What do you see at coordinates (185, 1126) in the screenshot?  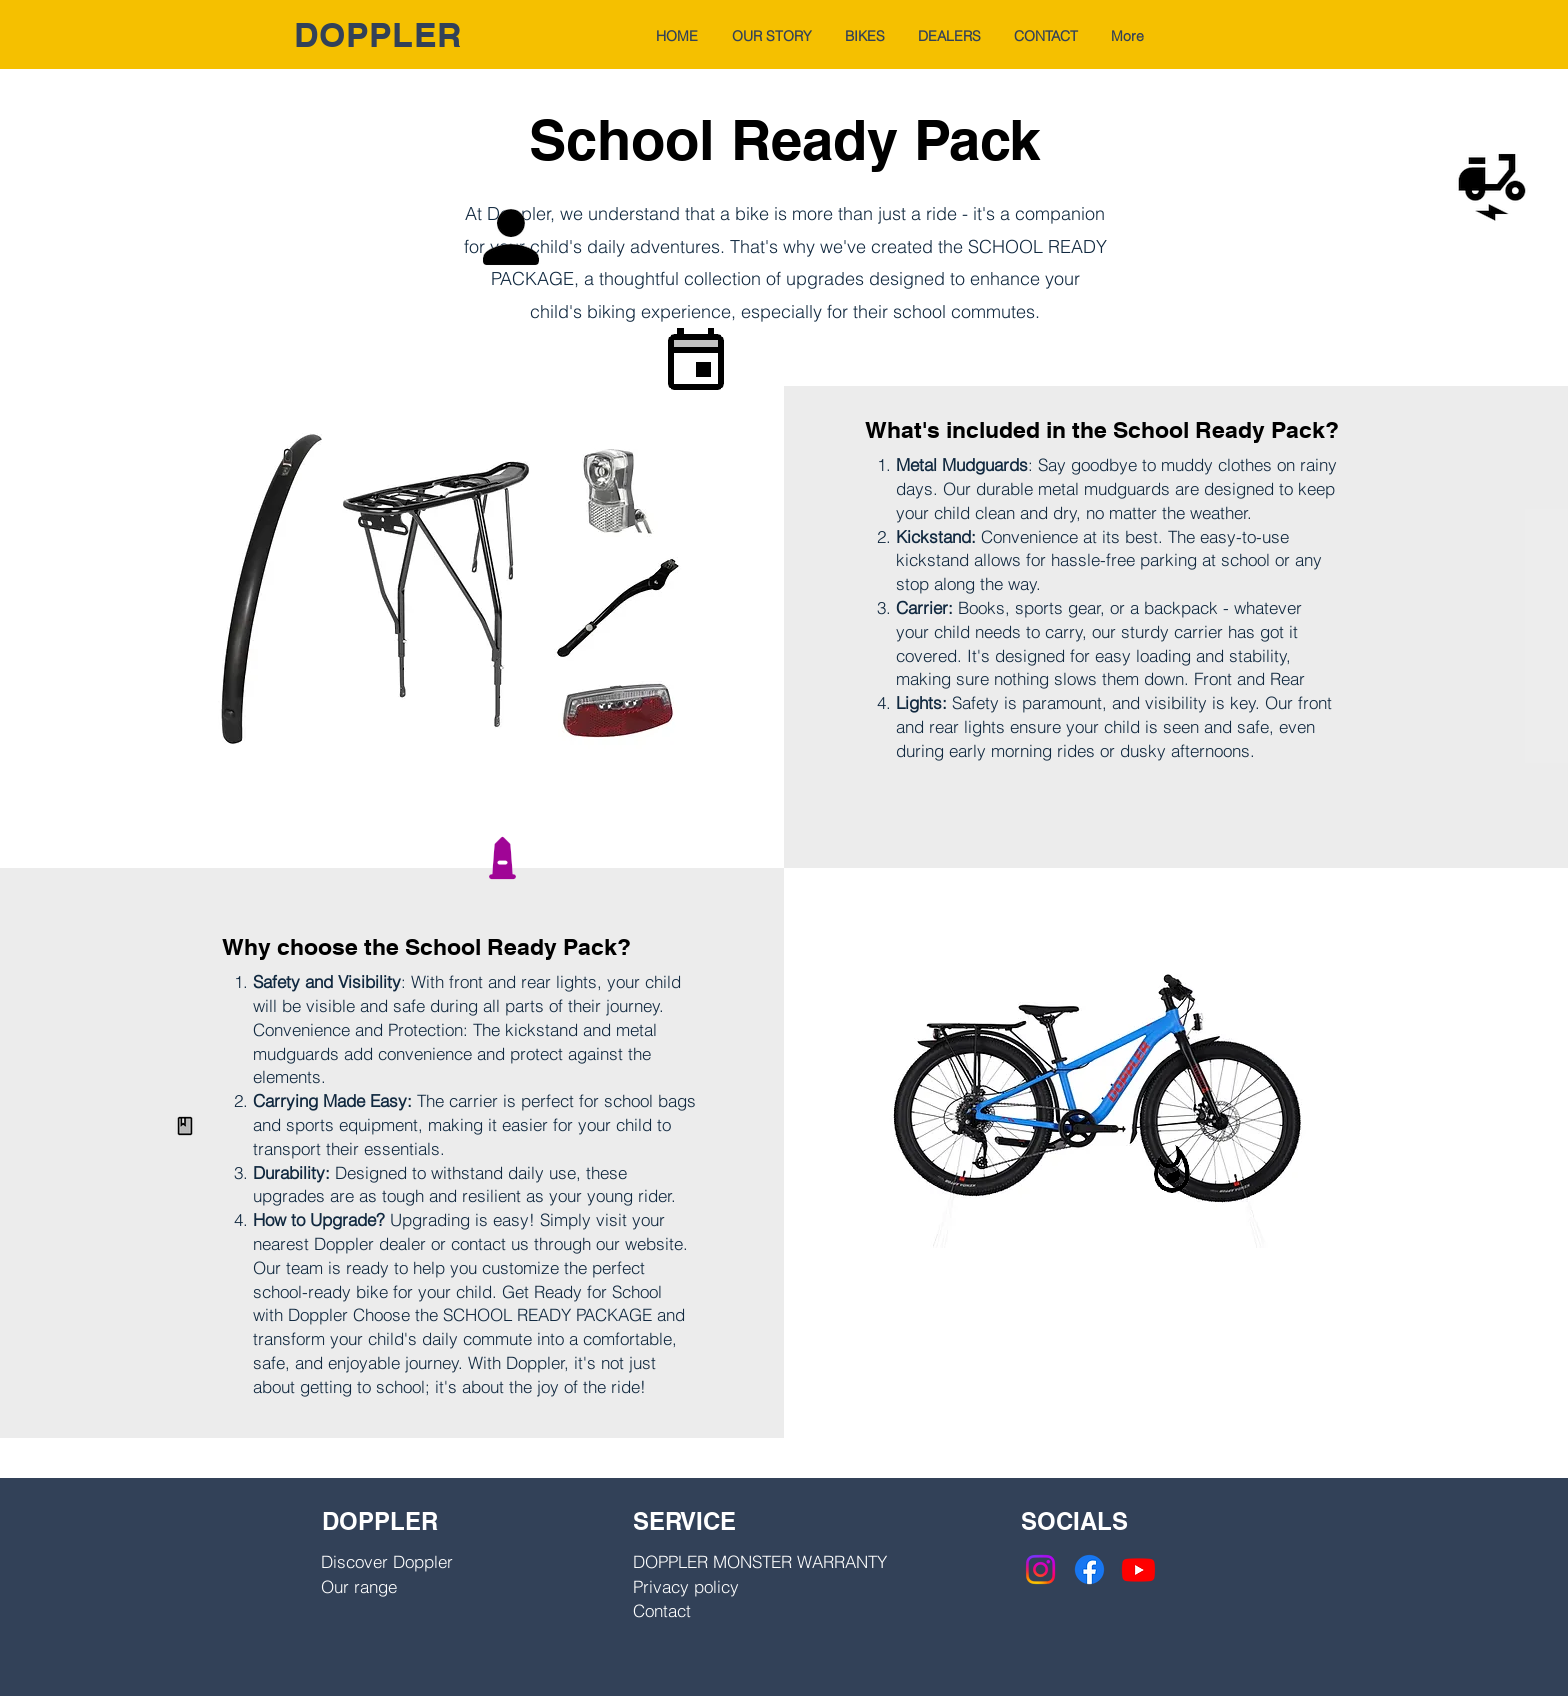 I see `open your library or reading list` at bounding box center [185, 1126].